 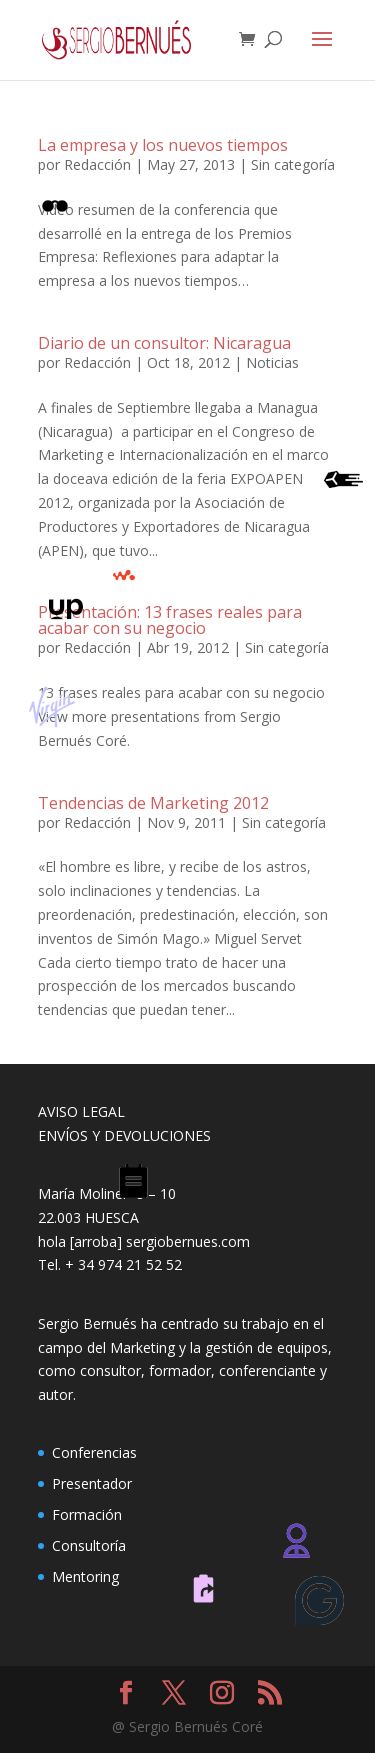 I want to click on view your profile, so click(x=296, y=1541).